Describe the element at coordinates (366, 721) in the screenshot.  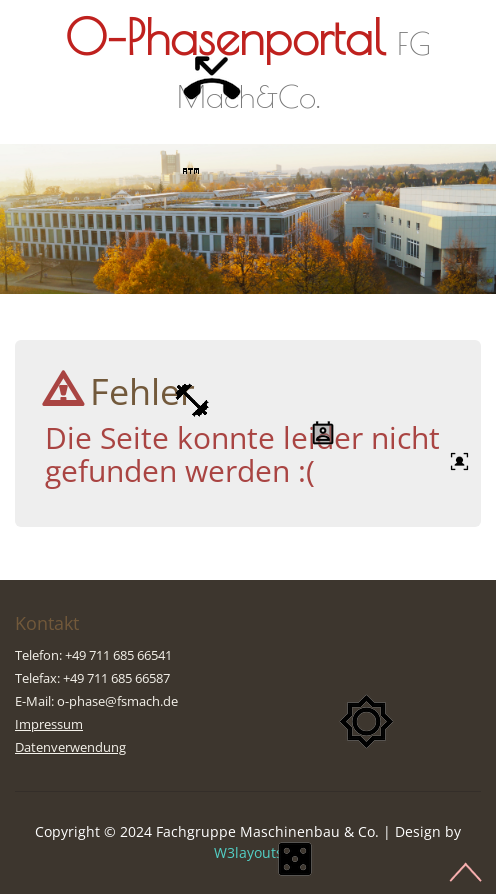
I see `adjust screen brightness to a lower level` at that location.